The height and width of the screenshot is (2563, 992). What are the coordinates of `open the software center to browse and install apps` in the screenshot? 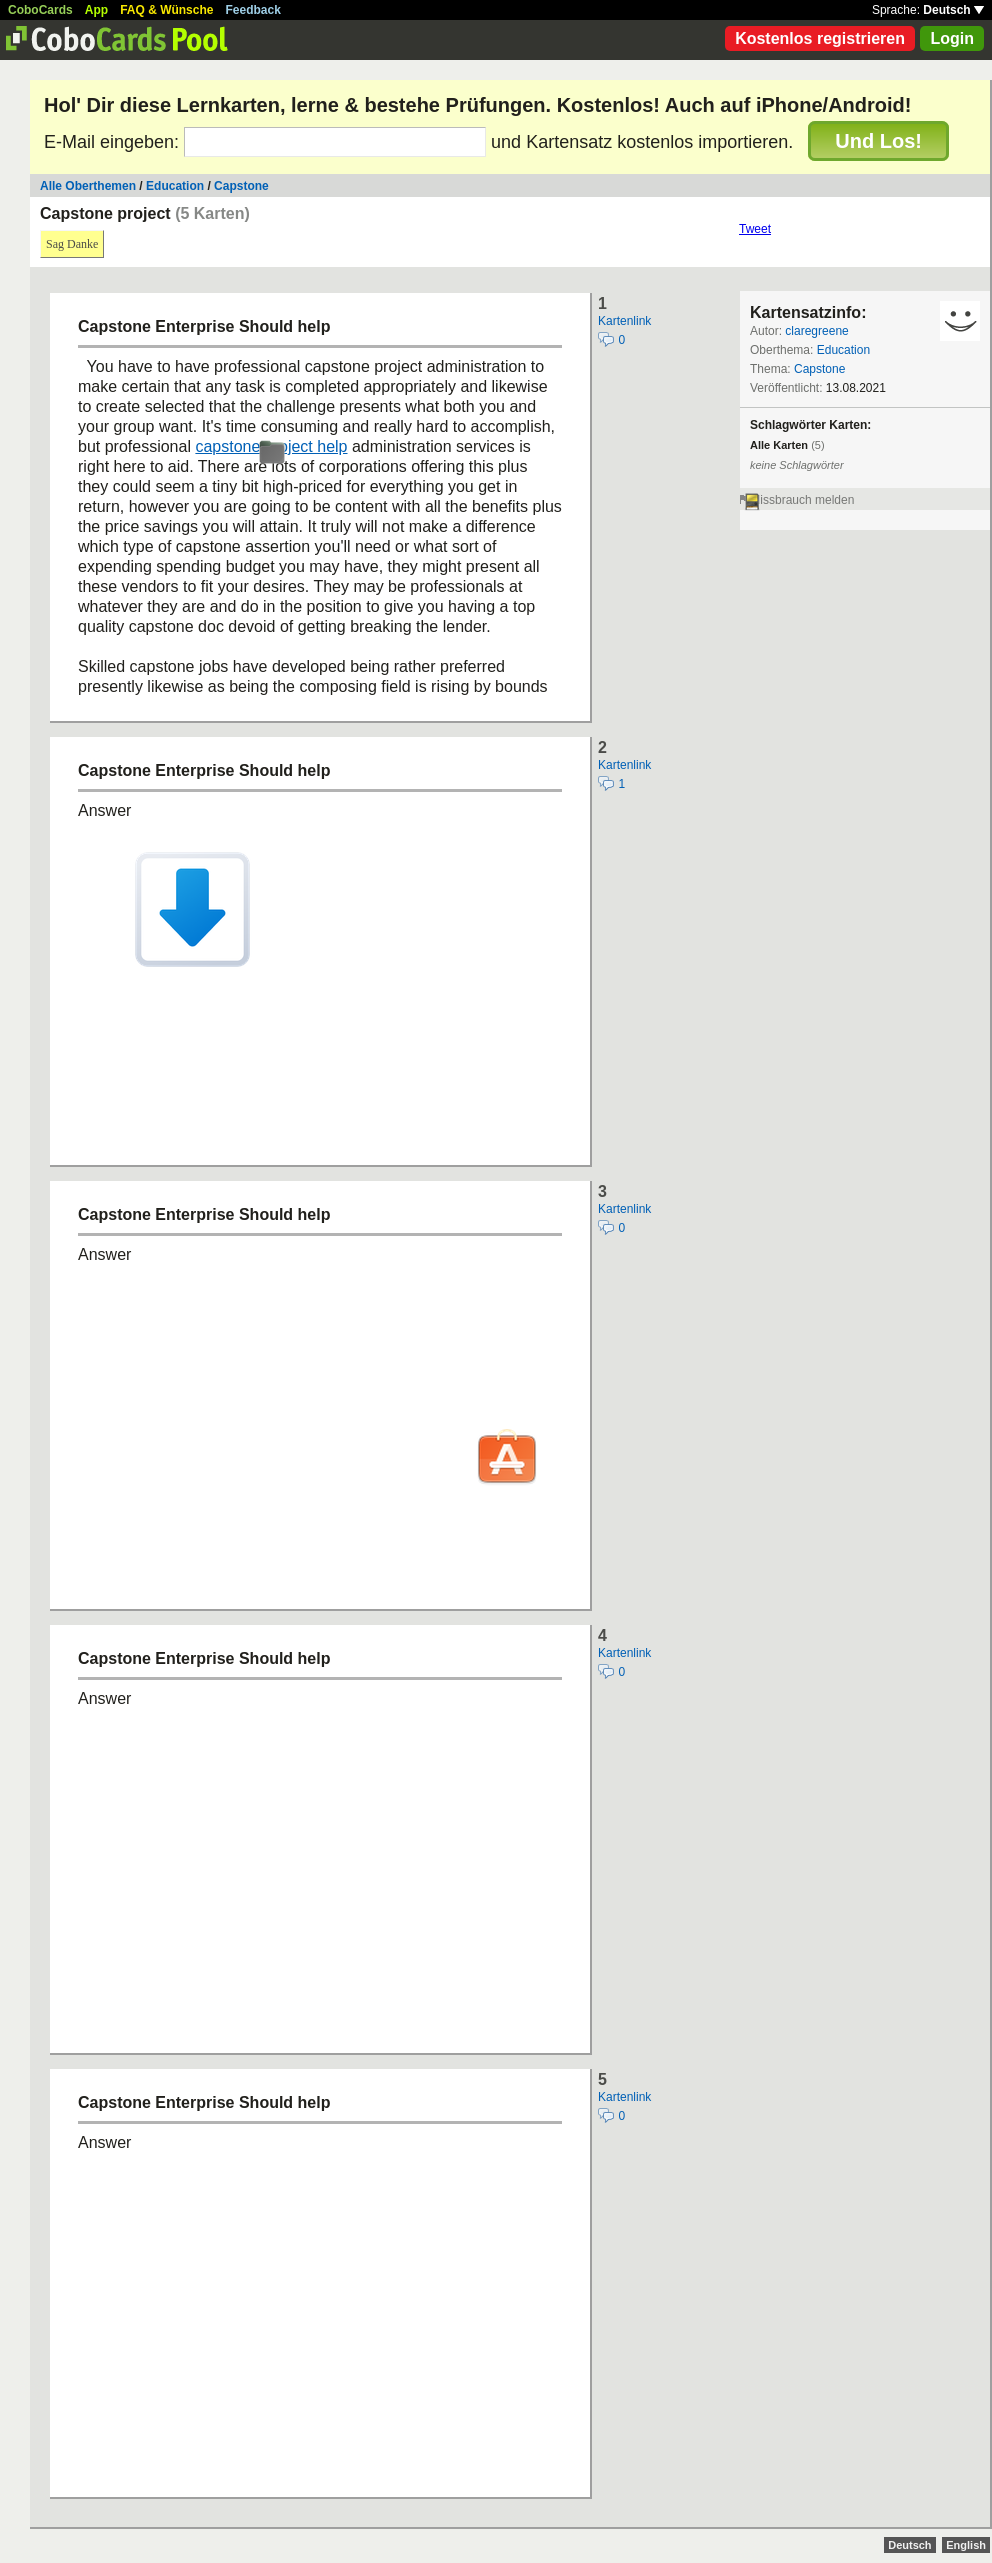 It's located at (507, 1459).